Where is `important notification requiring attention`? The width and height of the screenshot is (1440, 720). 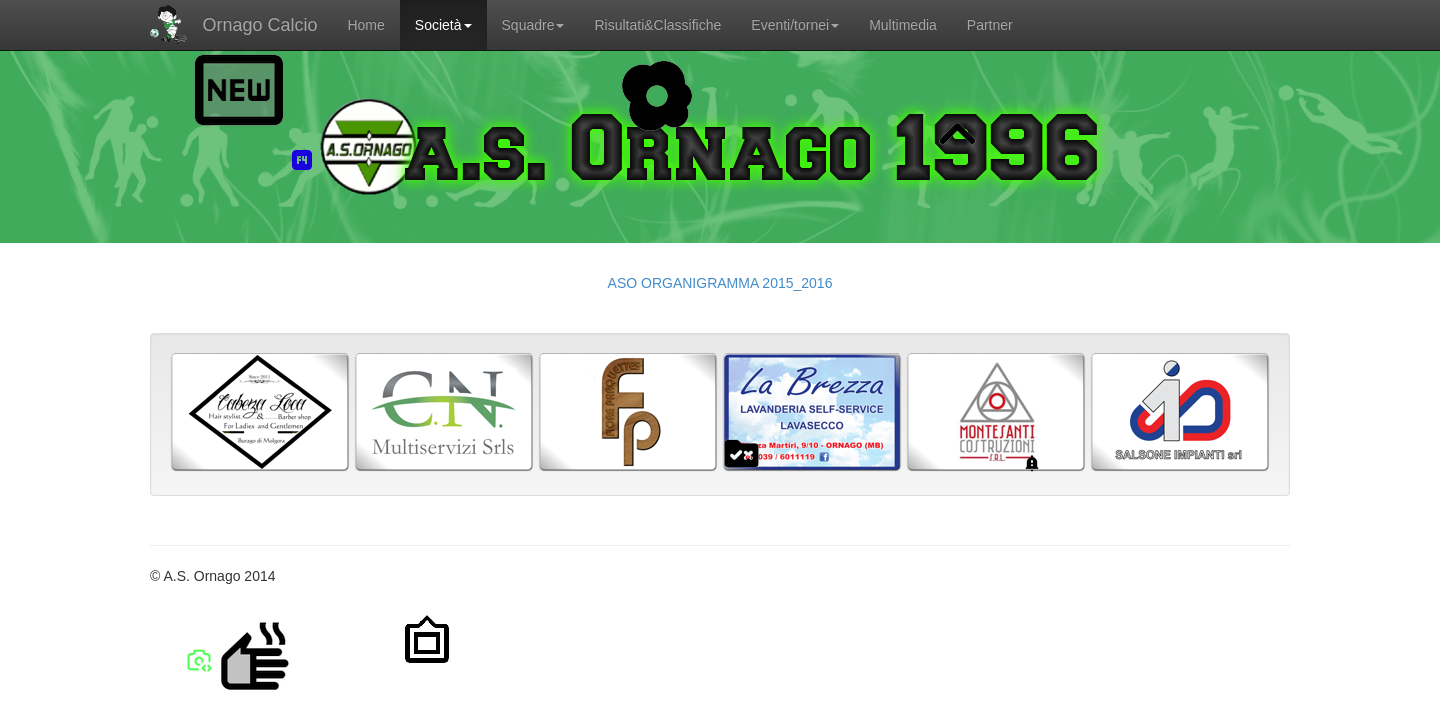 important notification requiring attention is located at coordinates (1032, 463).